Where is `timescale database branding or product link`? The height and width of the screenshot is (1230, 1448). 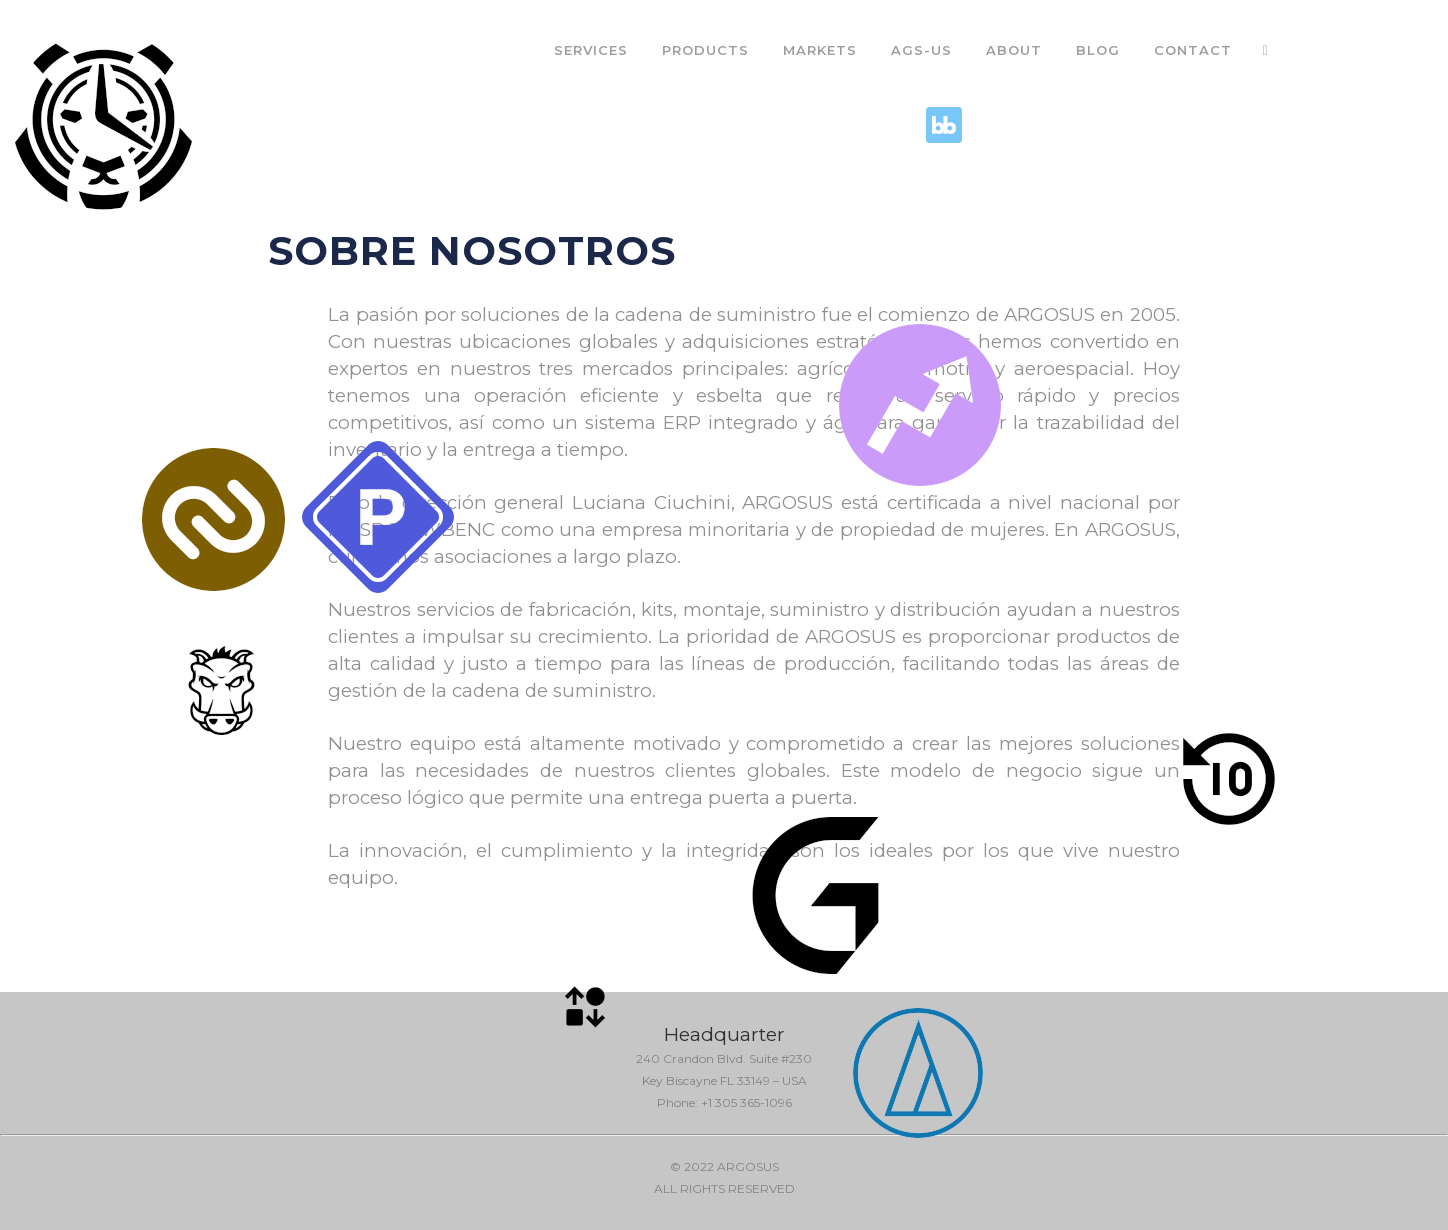
timescale database branding or product link is located at coordinates (103, 126).